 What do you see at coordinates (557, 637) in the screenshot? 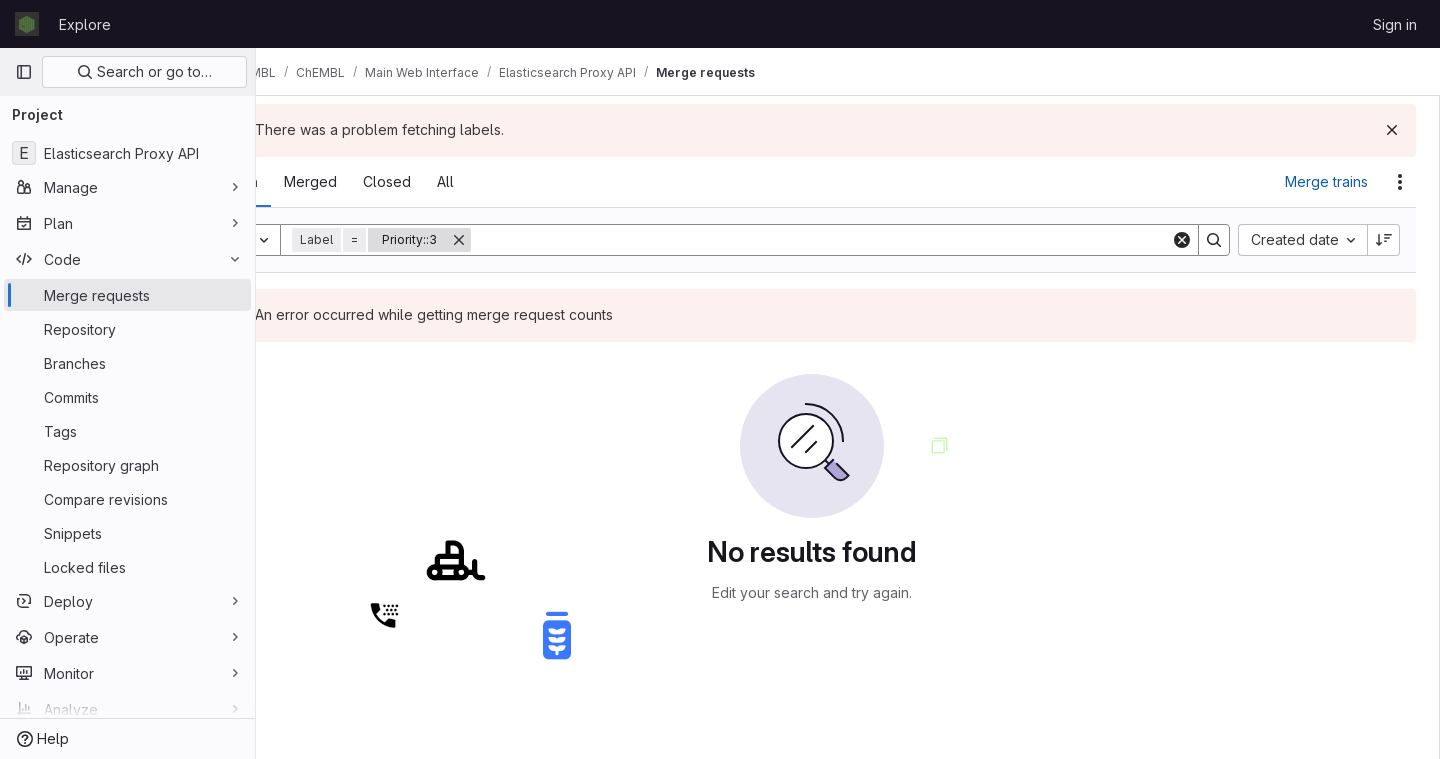
I see `view stored grain or wheat inventory` at bounding box center [557, 637].